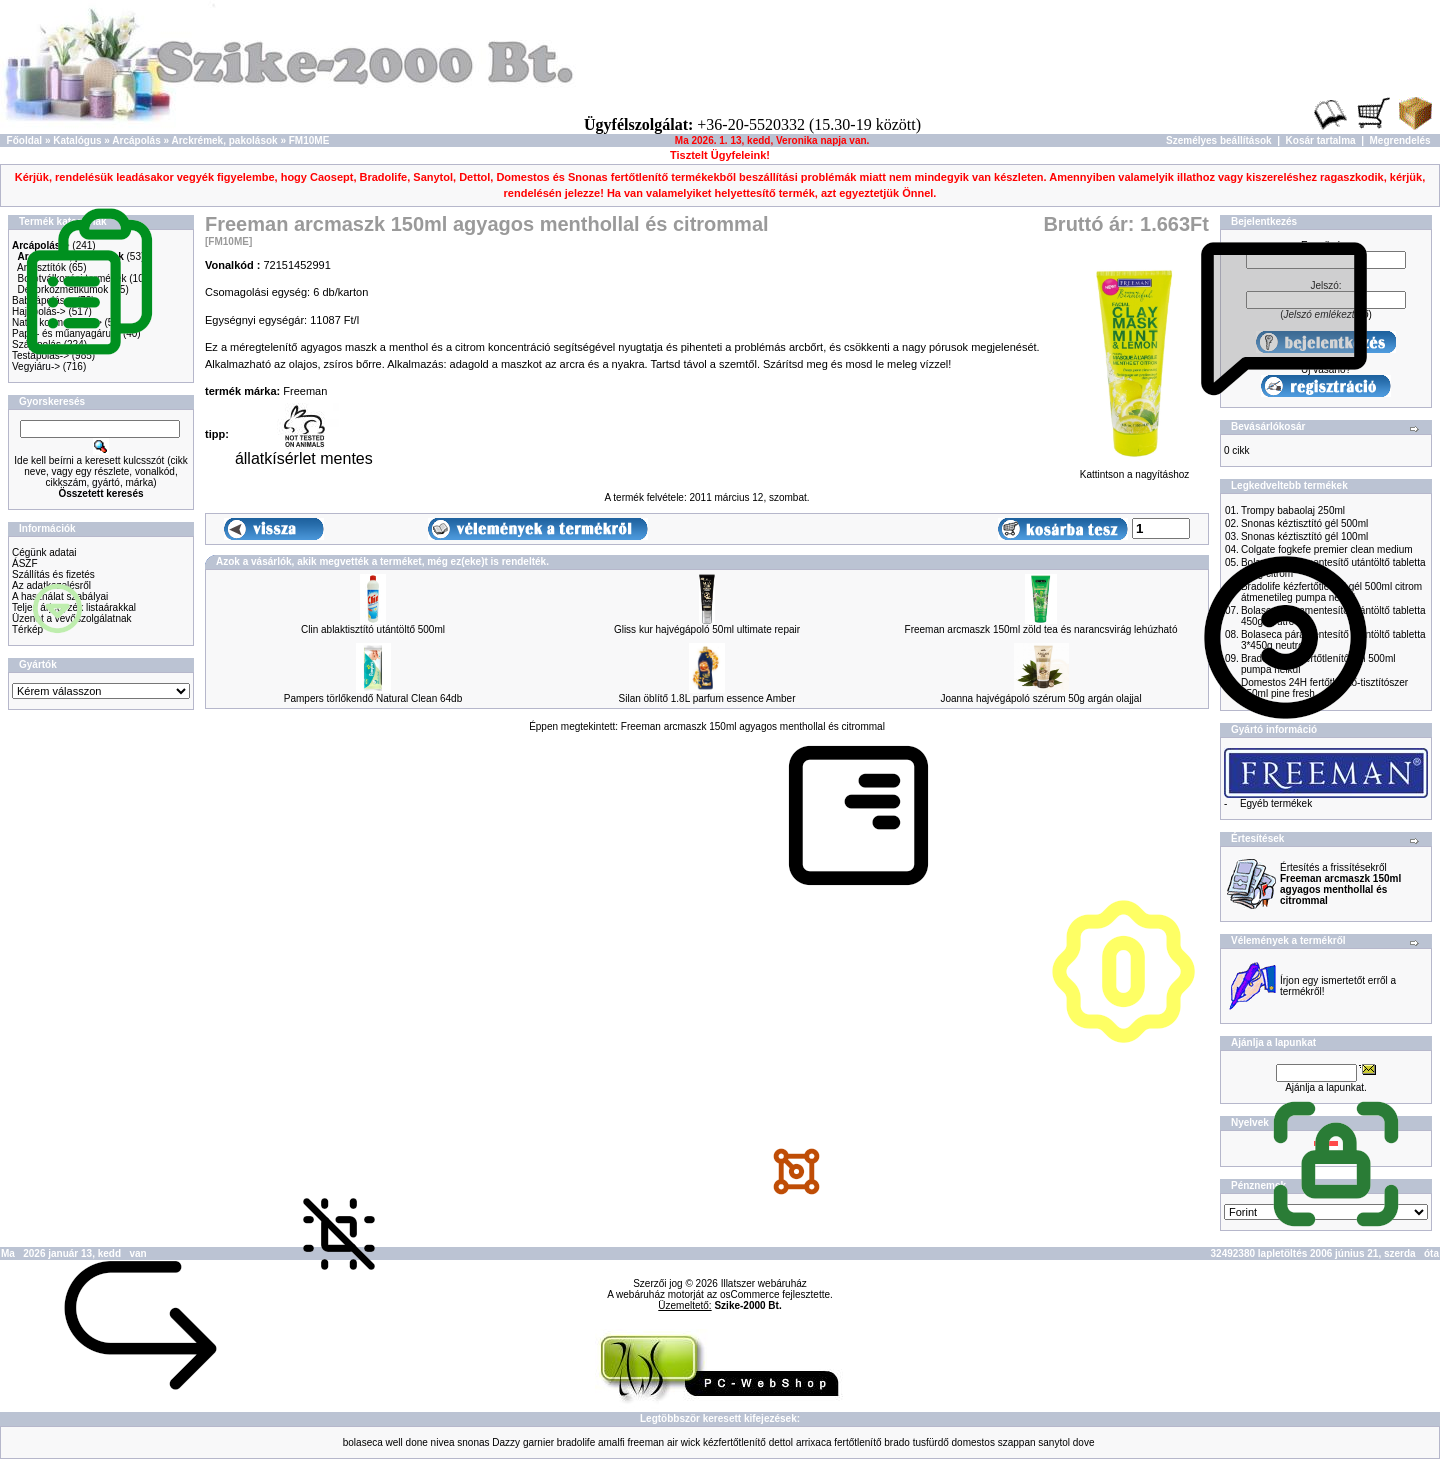 The width and height of the screenshot is (1440, 1477). Describe the element at coordinates (858, 815) in the screenshot. I see `align content to the top-right corner` at that location.